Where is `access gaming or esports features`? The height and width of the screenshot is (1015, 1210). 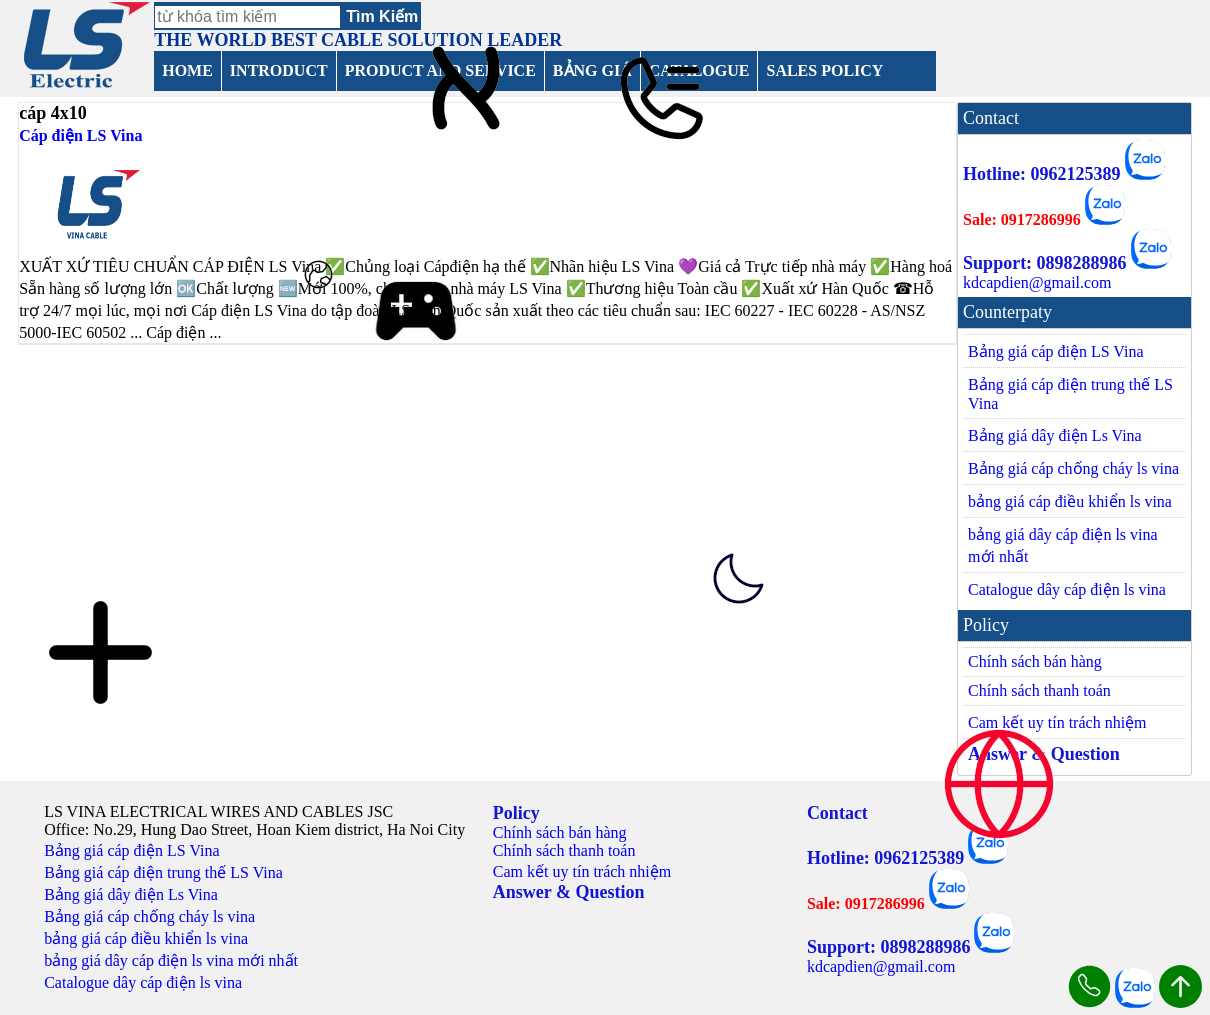 access gaming or esports features is located at coordinates (416, 311).